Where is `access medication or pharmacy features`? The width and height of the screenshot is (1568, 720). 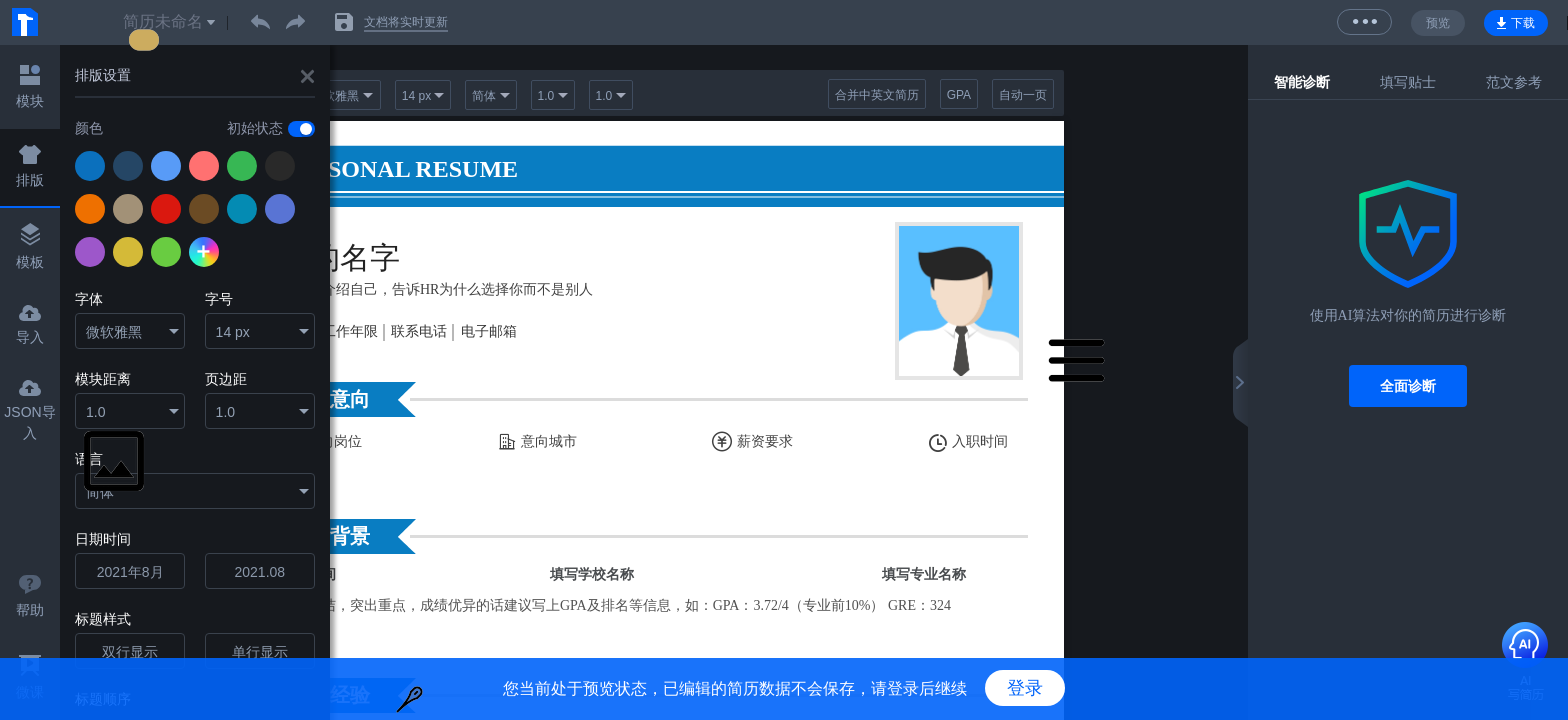
access medication or pharmacy features is located at coordinates (144, 40).